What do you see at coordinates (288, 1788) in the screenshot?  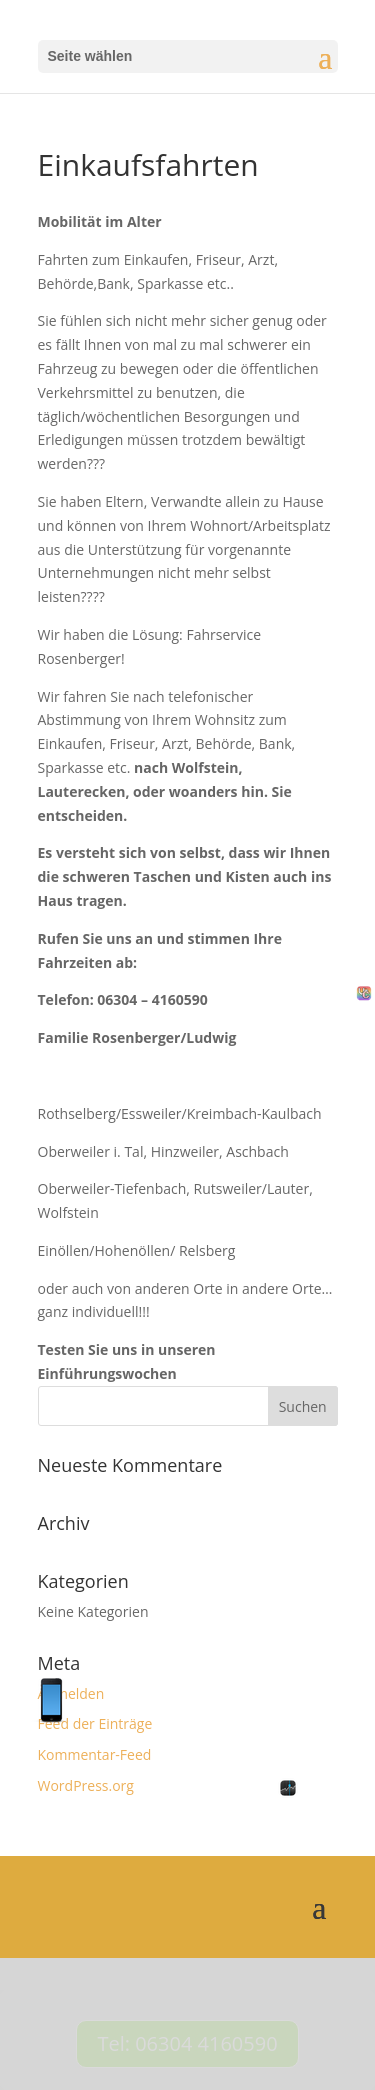 I see `open the stocks app` at bounding box center [288, 1788].